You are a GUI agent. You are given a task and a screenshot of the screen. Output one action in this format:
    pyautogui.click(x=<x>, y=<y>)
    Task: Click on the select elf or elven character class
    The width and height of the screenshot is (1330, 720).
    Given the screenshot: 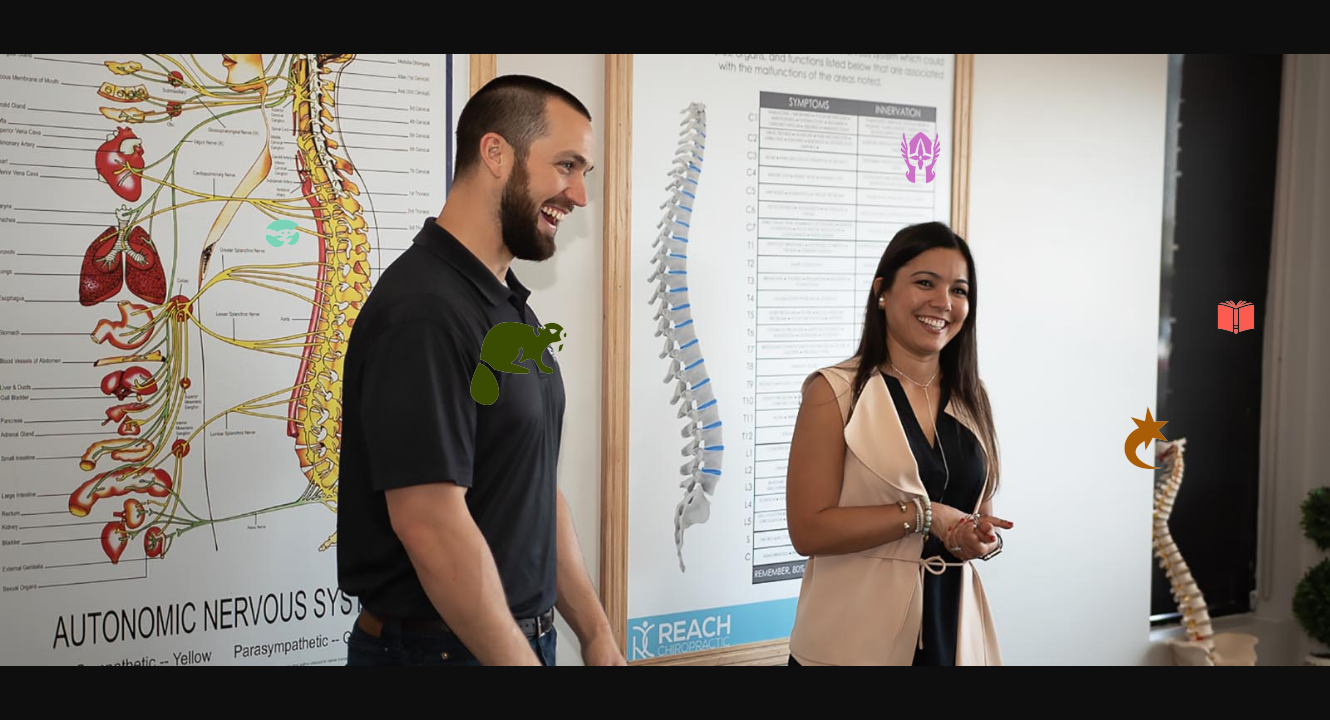 What is the action you would take?
    pyautogui.click(x=920, y=157)
    